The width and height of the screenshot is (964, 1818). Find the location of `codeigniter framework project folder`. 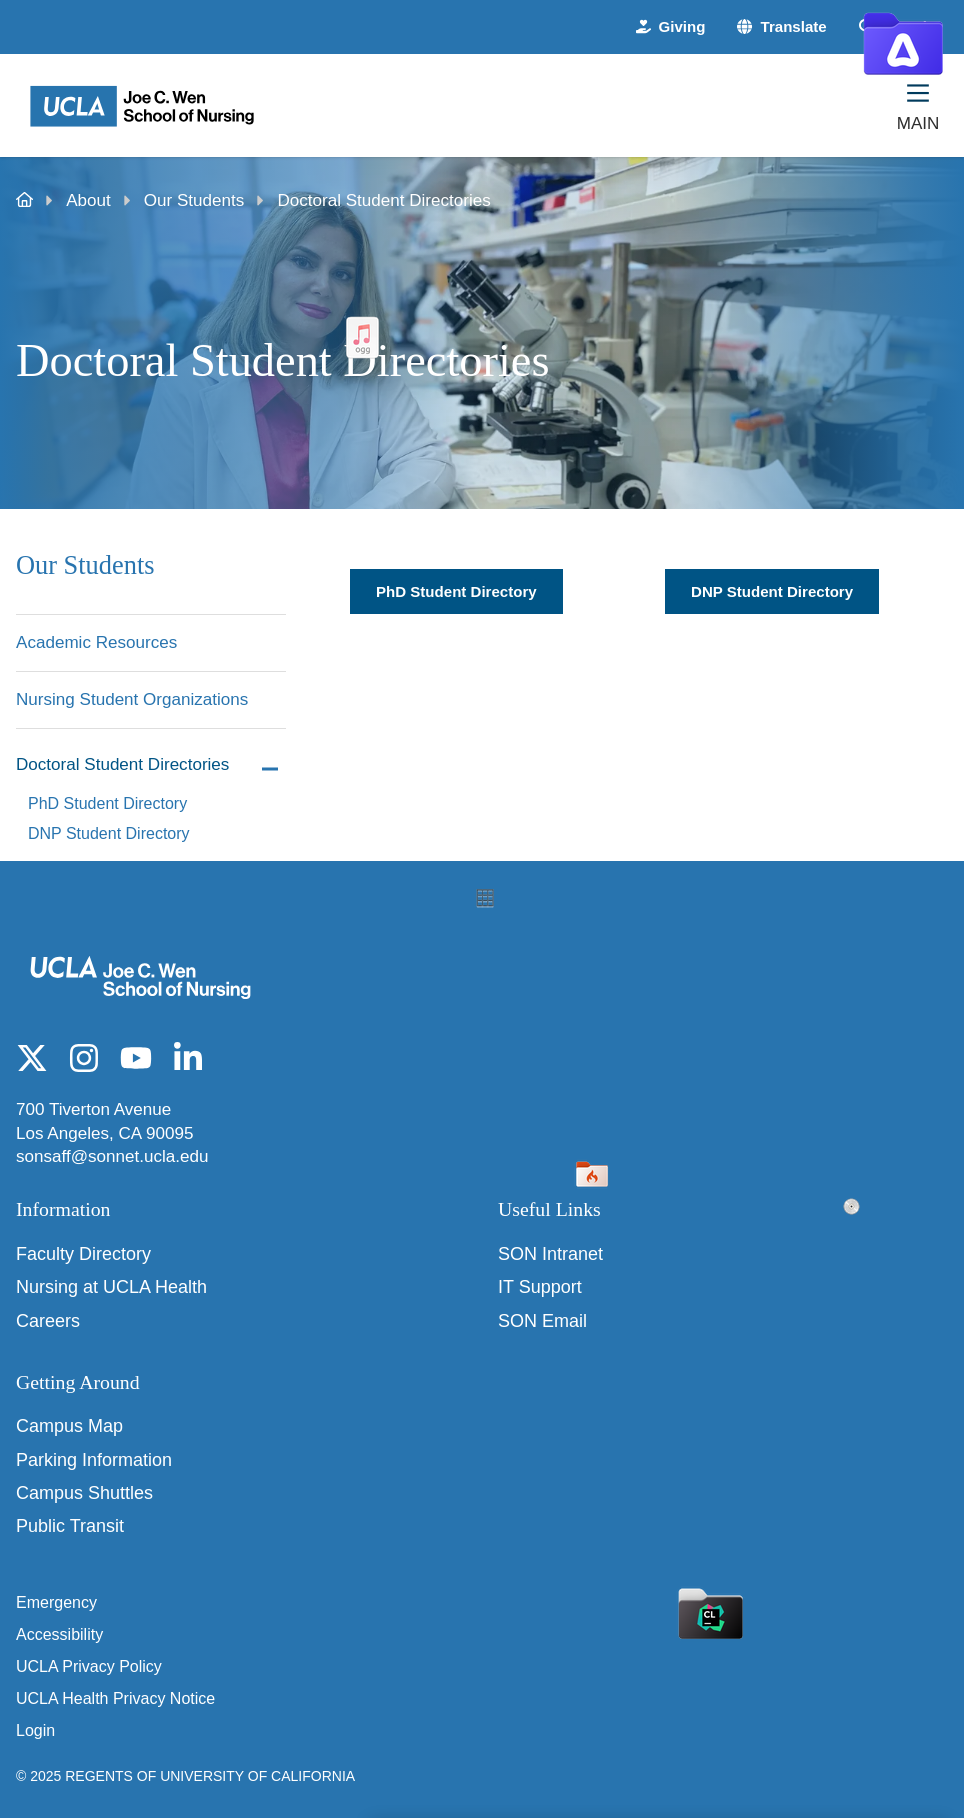

codeigniter framework project folder is located at coordinates (592, 1175).